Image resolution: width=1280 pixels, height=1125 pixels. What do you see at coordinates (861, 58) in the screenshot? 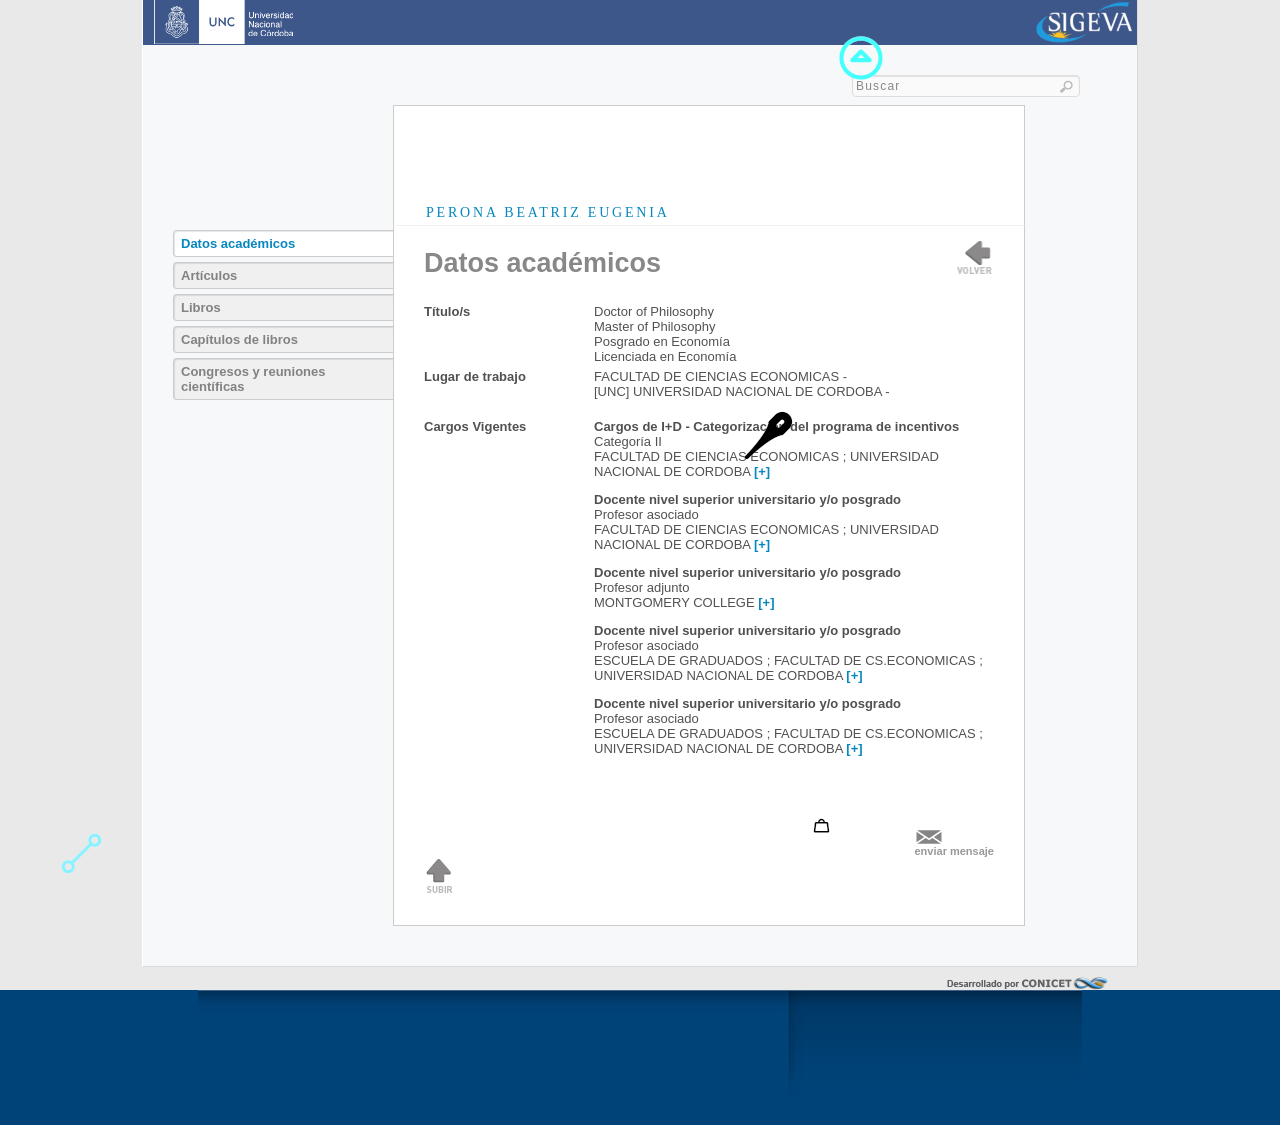
I see `scroll to top of page` at bounding box center [861, 58].